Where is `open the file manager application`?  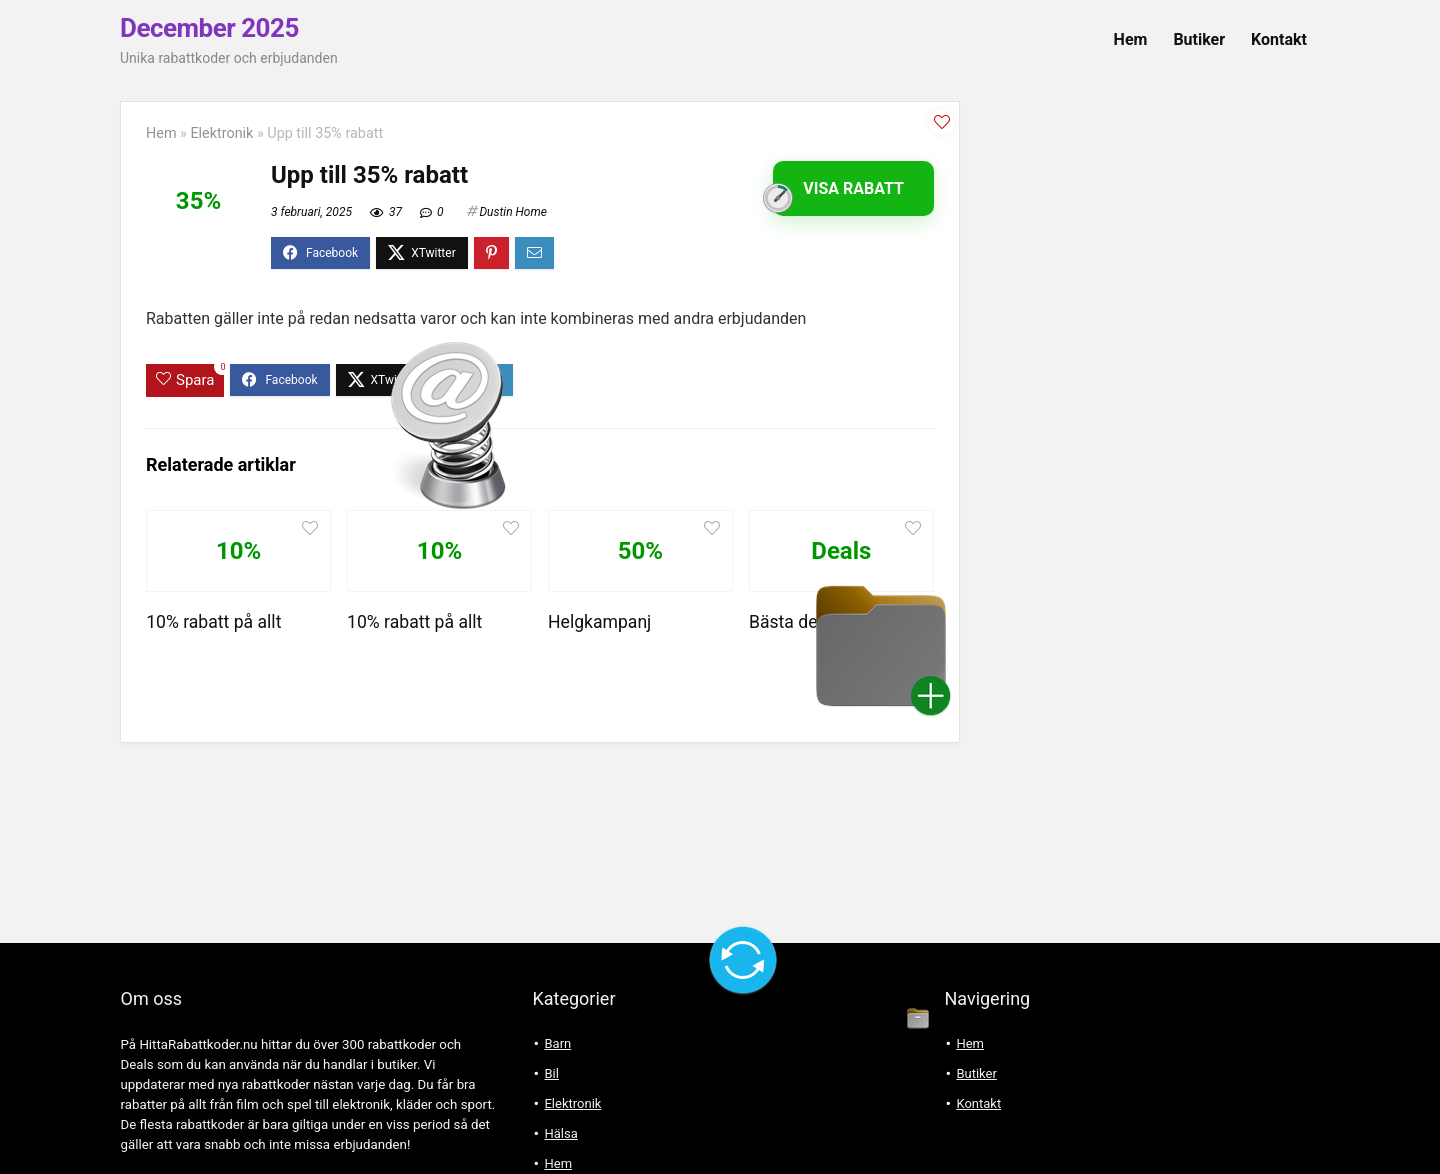 open the file manager application is located at coordinates (918, 1018).